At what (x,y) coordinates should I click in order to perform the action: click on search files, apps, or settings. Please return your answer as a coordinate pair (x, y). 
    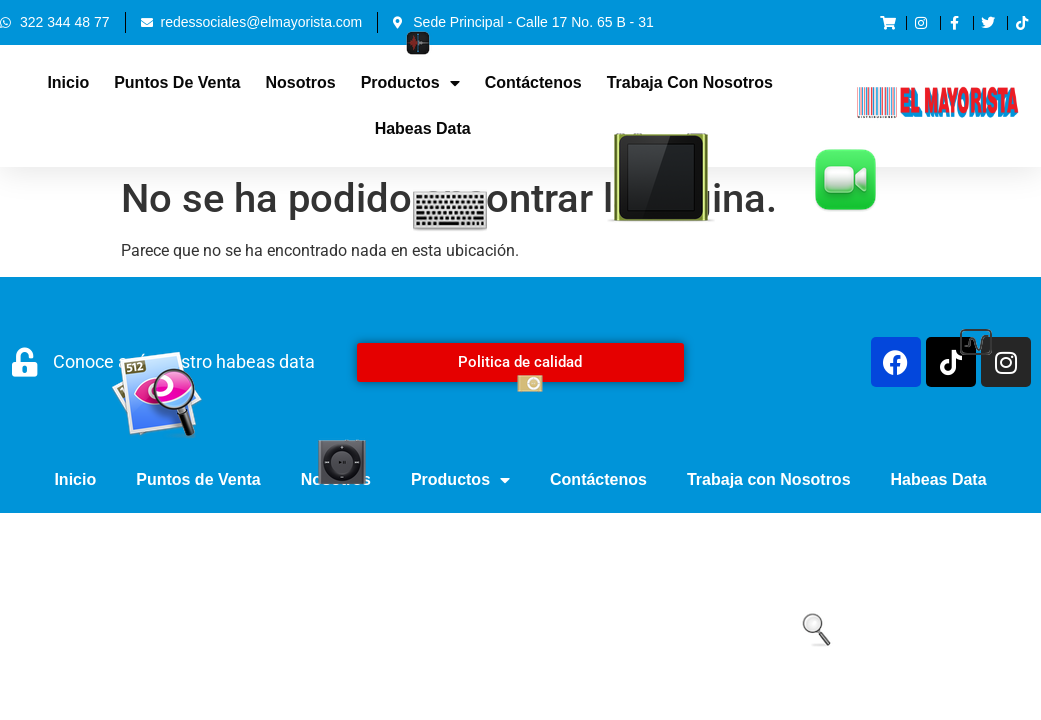
    Looking at the image, I should click on (816, 629).